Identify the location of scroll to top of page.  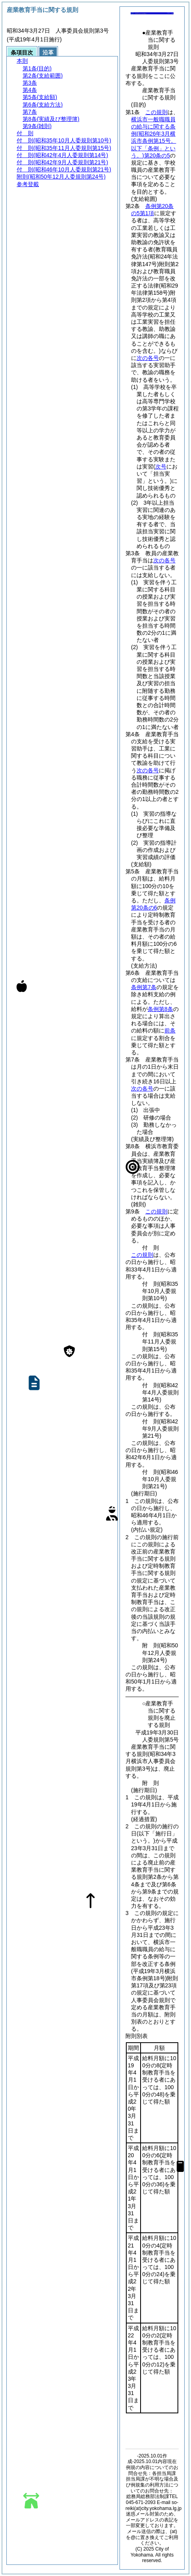
(91, 1901).